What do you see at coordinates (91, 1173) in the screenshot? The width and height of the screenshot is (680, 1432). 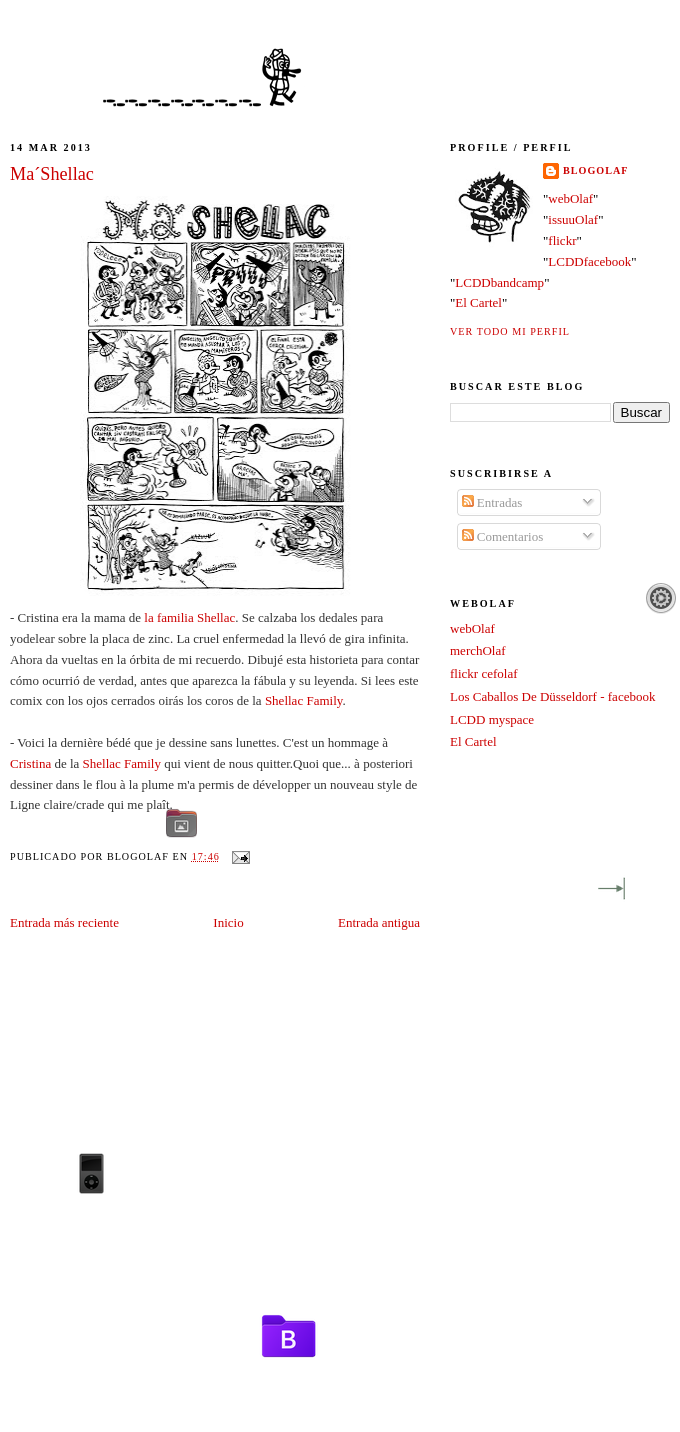 I see `iPod classic device icon` at bounding box center [91, 1173].